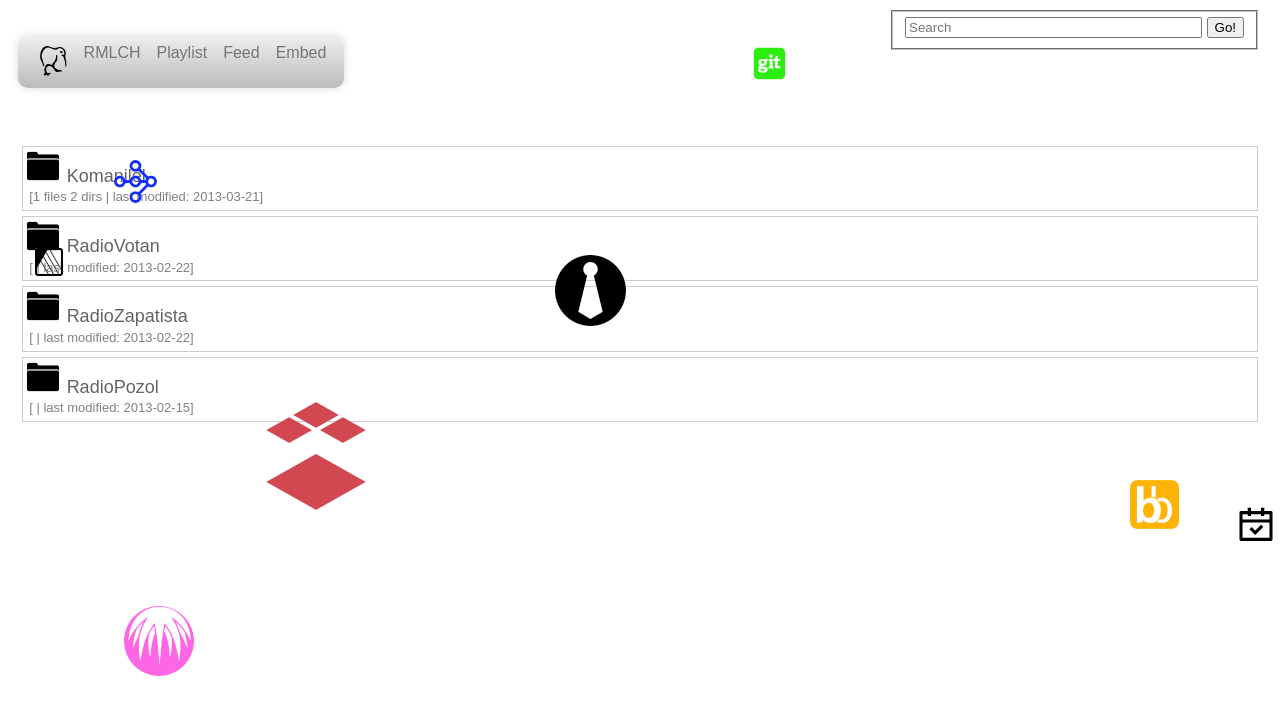 This screenshot has width=1280, height=720. I want to click on mainwp logo, so click(590, 290).